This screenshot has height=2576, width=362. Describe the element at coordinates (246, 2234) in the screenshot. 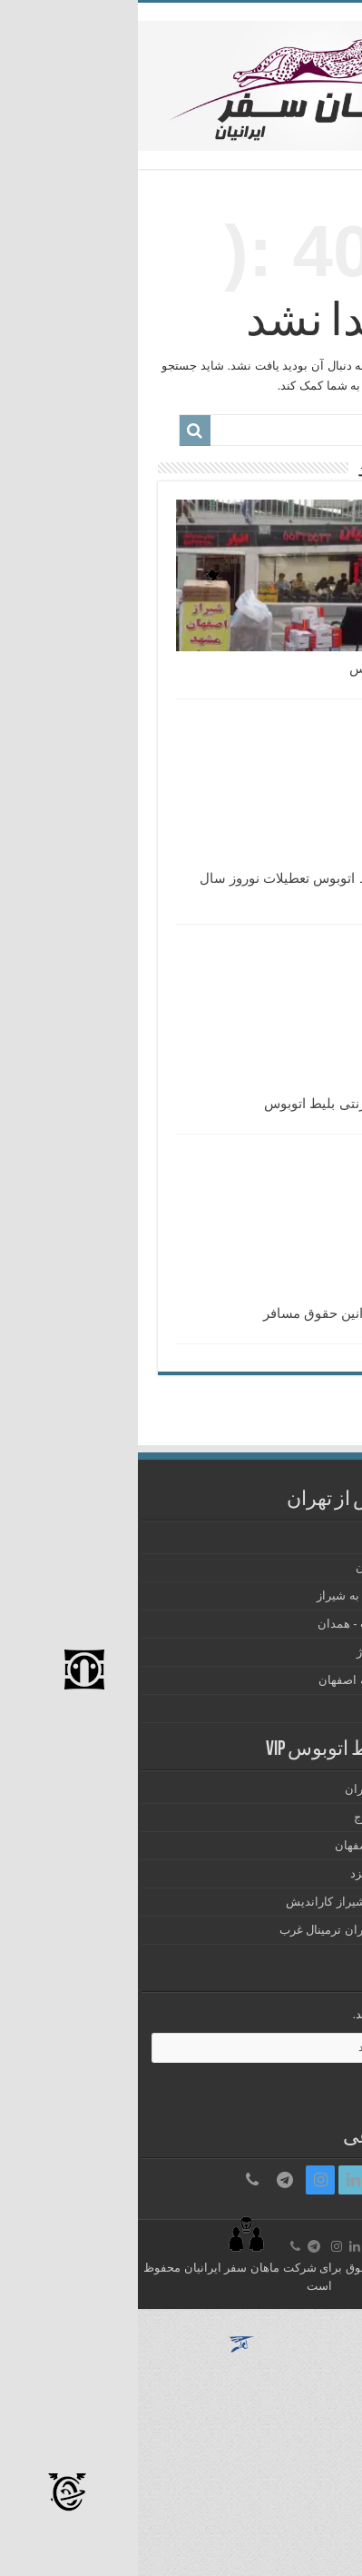

I see `start a team brainstorming session` at that location.